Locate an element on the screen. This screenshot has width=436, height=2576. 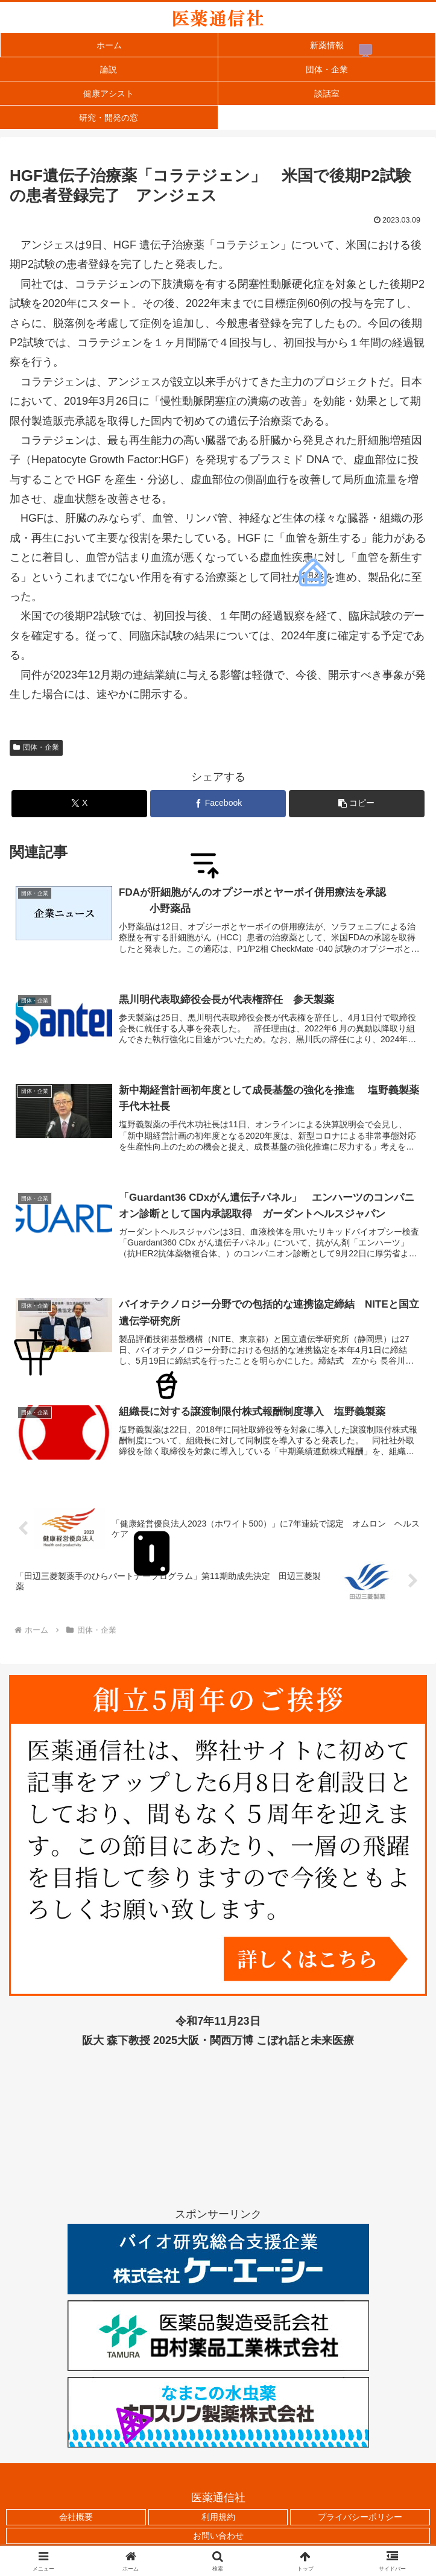
order bubble tea or drinks is located at coordinates (166, 1385).